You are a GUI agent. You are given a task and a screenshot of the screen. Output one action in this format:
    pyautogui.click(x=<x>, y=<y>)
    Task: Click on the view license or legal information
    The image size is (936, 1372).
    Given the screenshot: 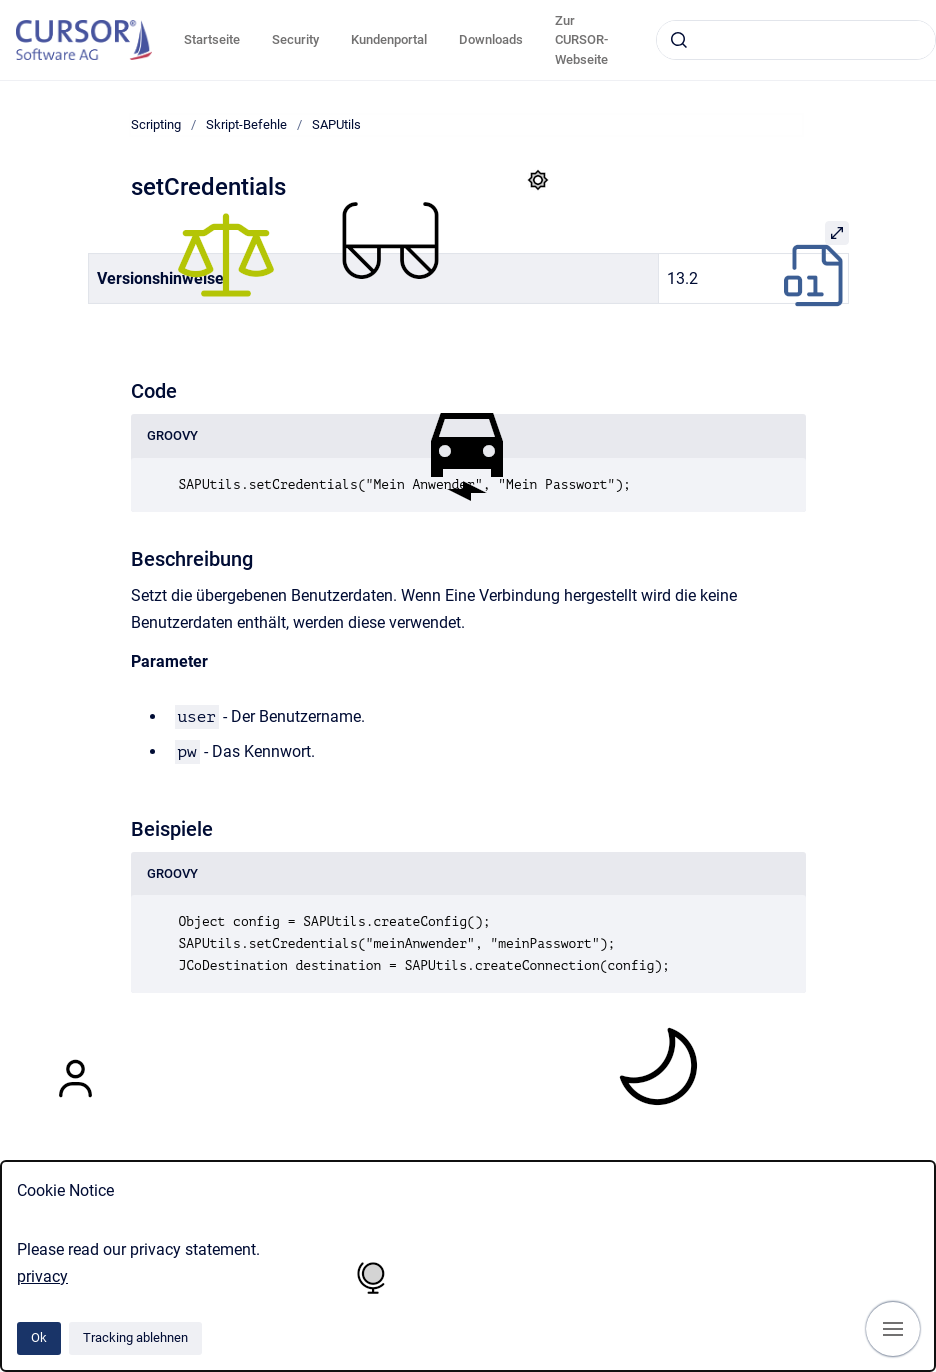 What is the action you would take?
    pyautogui.click(x=226, y=255)
    